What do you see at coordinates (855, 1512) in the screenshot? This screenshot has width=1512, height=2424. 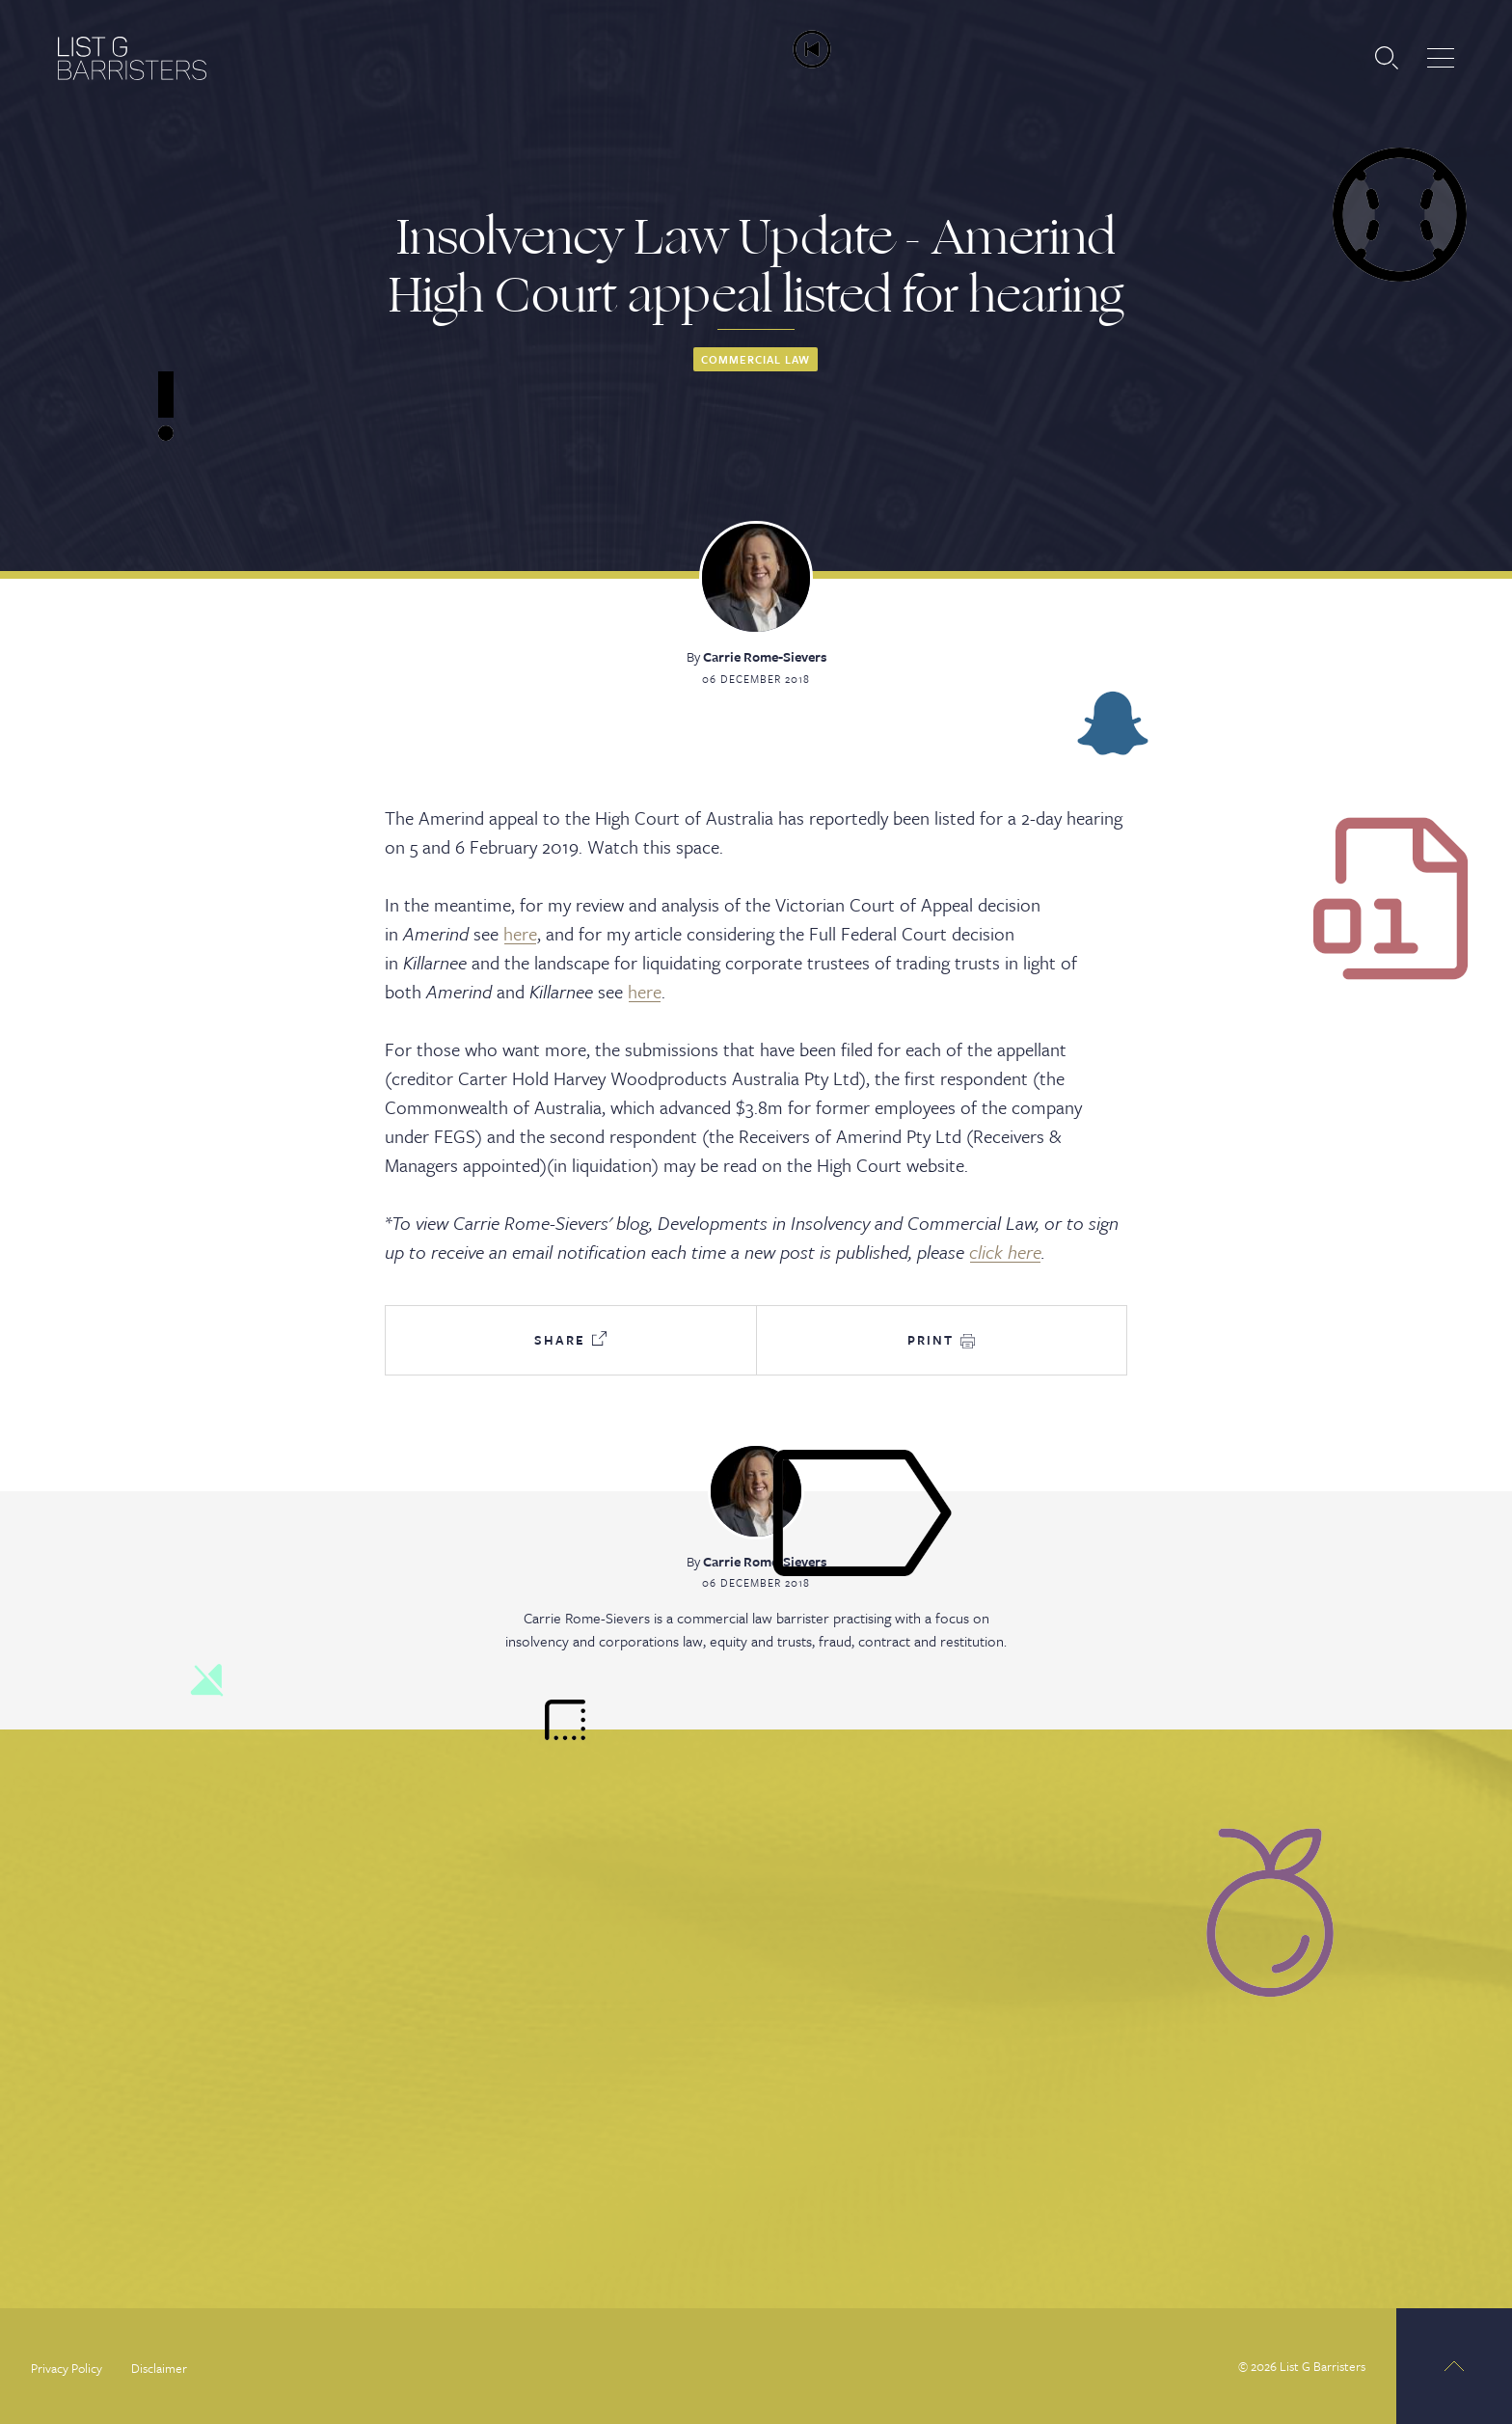 I see `add a tag or label to an item` at bounding box center [855, 1512].